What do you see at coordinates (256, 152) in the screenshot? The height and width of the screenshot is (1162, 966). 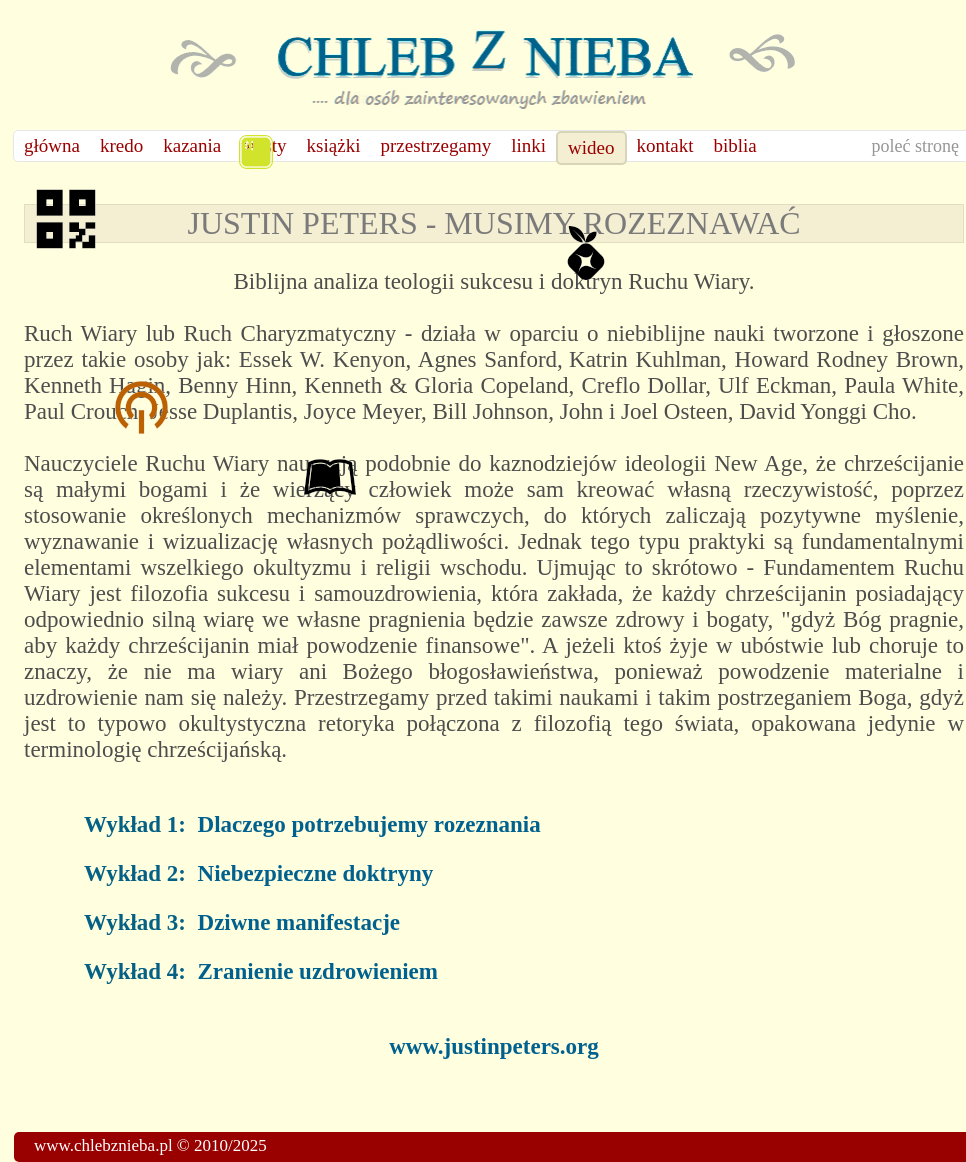 I see `open iTerm2 terminal application` at bounding box center [256, 152].